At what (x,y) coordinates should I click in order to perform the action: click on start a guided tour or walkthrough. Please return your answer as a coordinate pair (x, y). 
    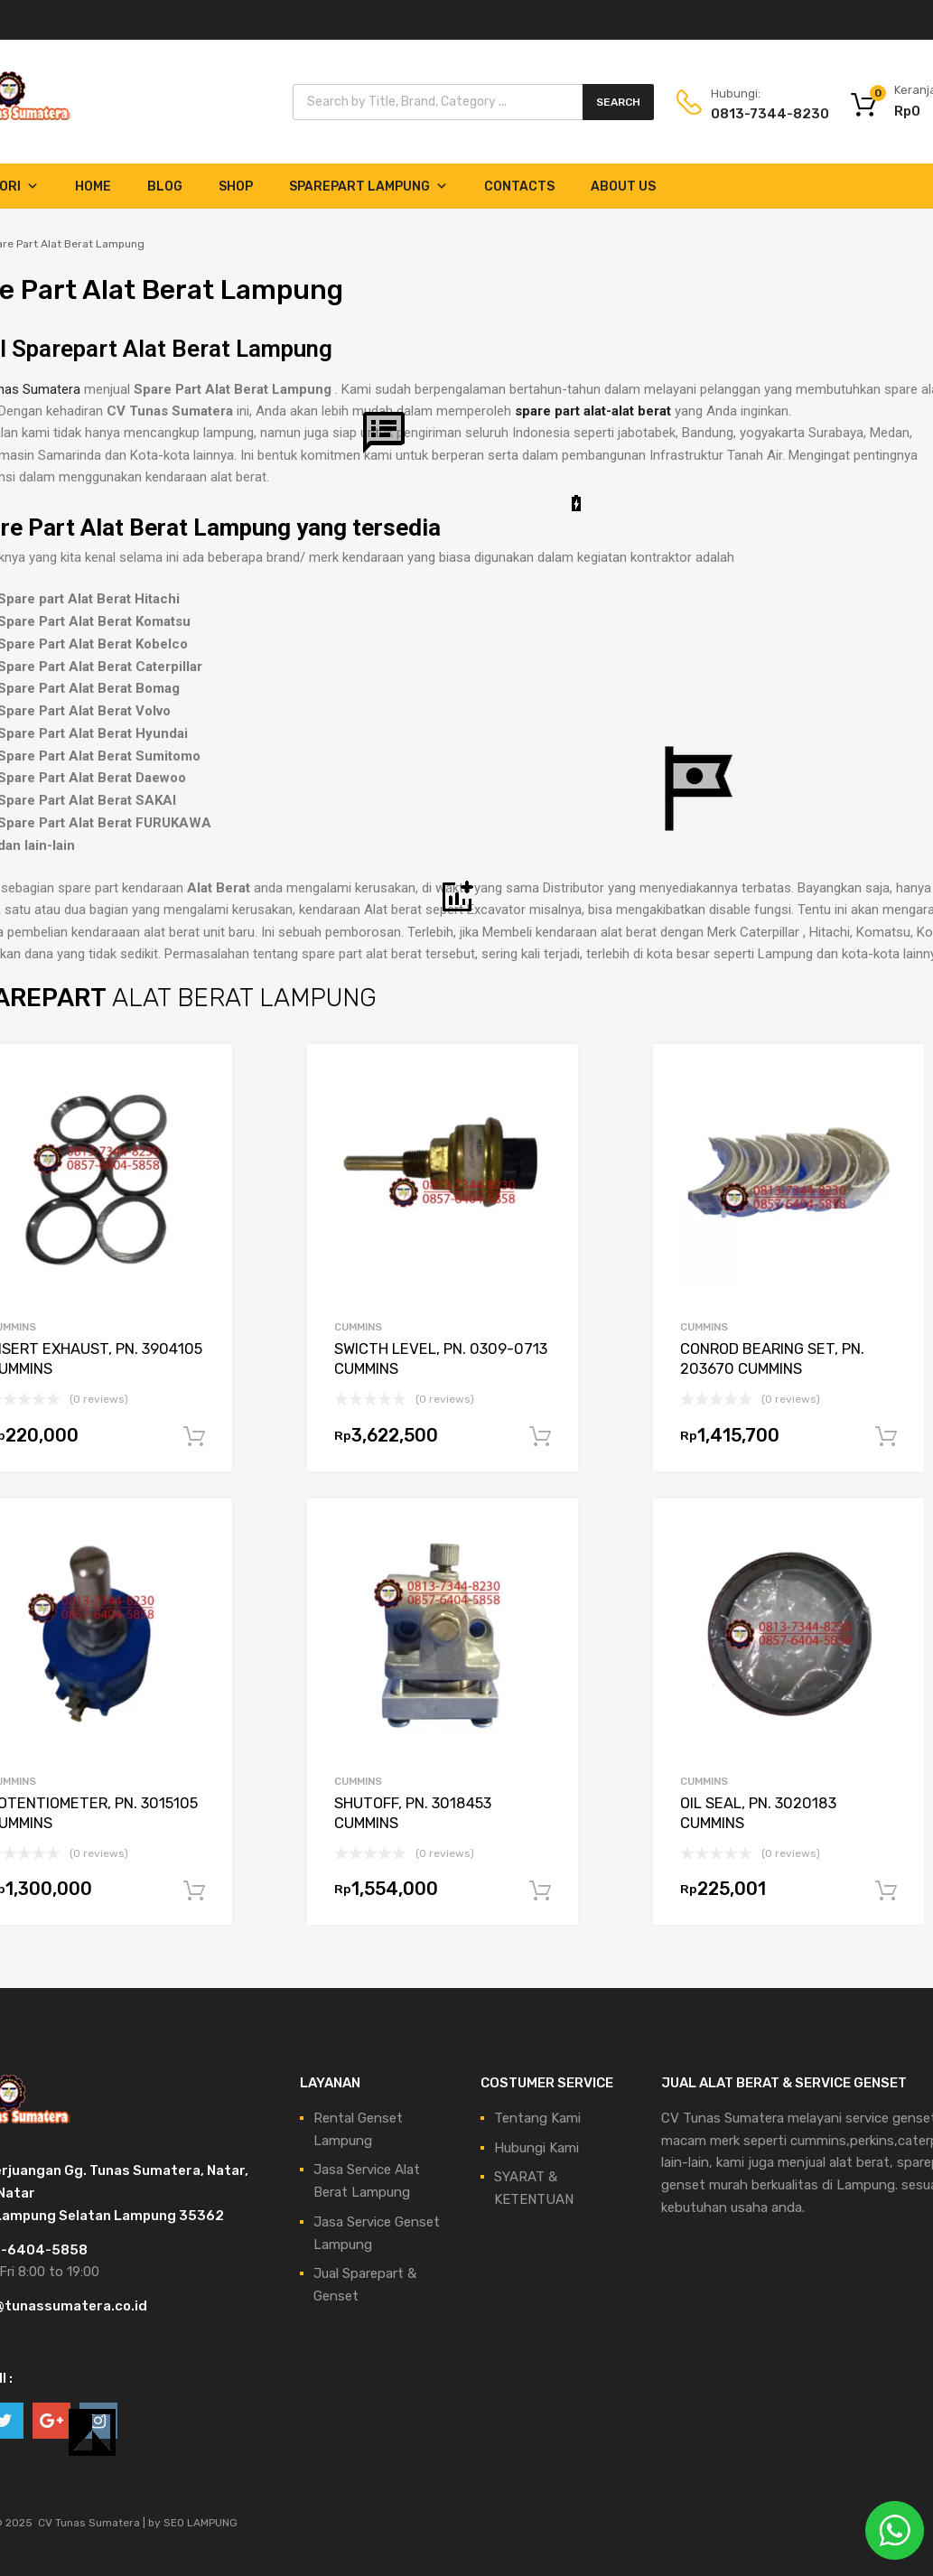
    Looking at the image, I should click on (695, 789).